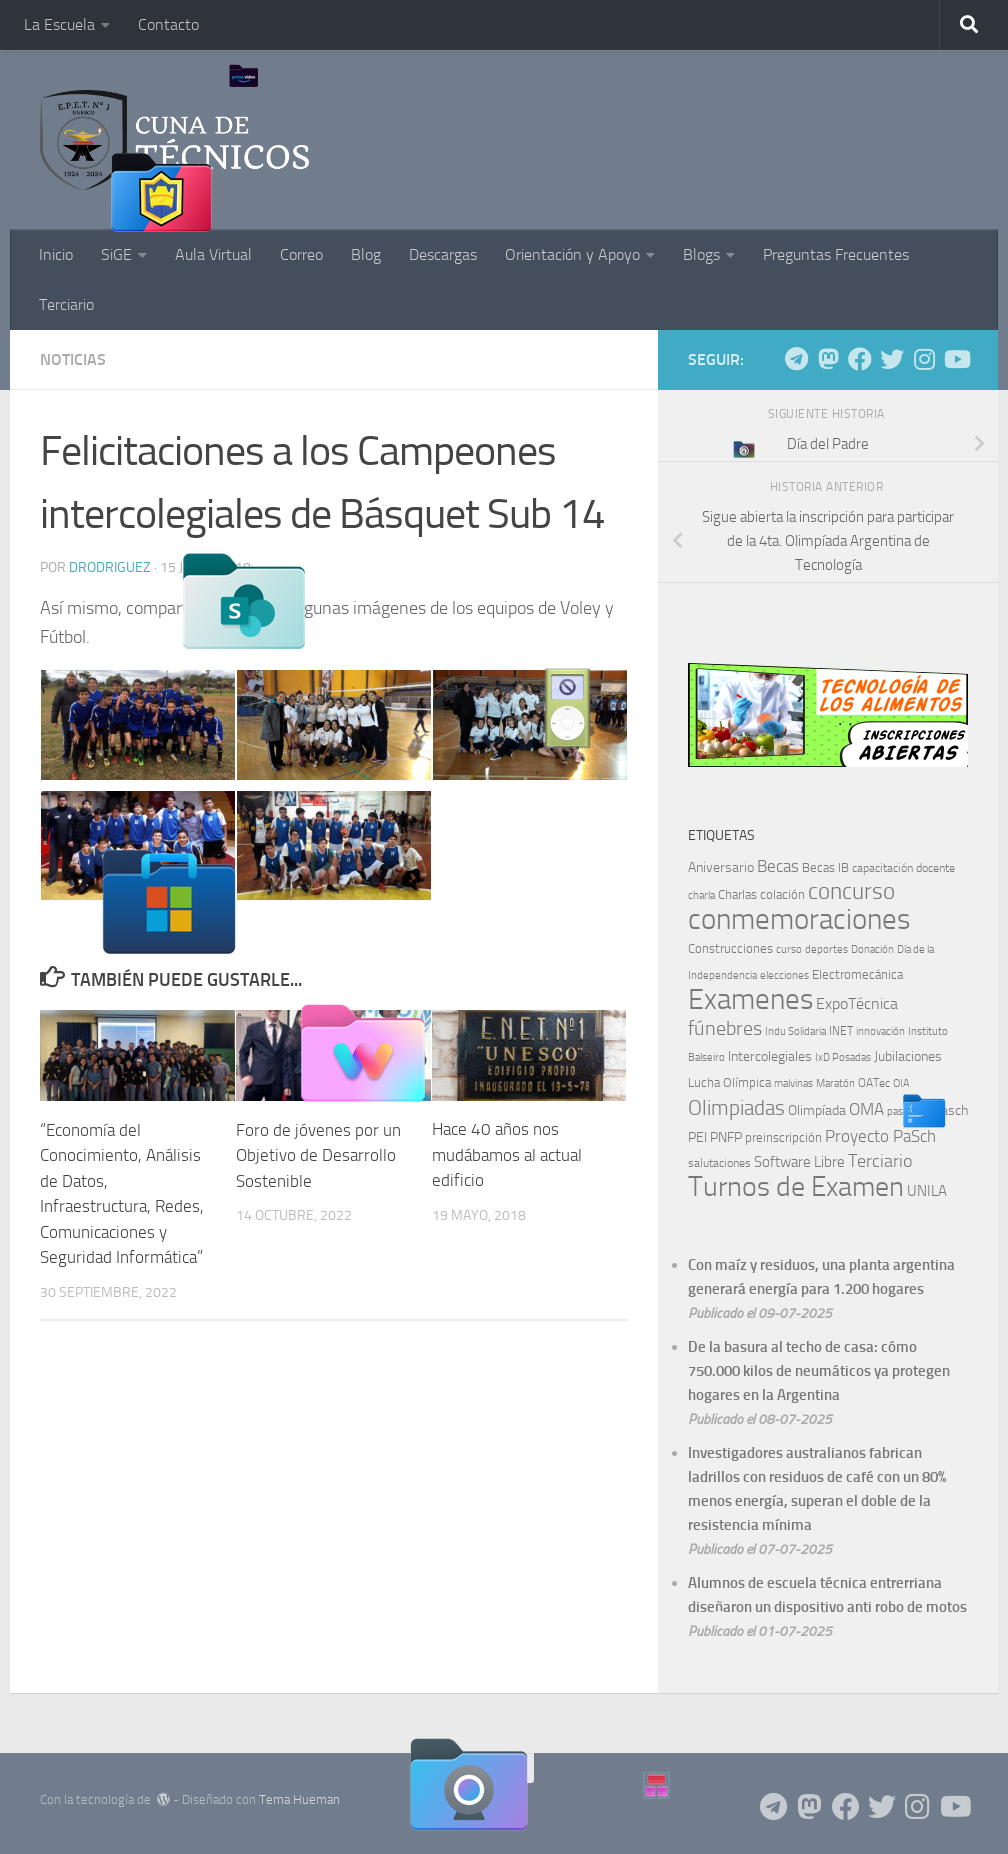 The height and width of the screenshot is (1854, 1008). I want to click on folder containing prime video downloads or media, so click(243, 76).